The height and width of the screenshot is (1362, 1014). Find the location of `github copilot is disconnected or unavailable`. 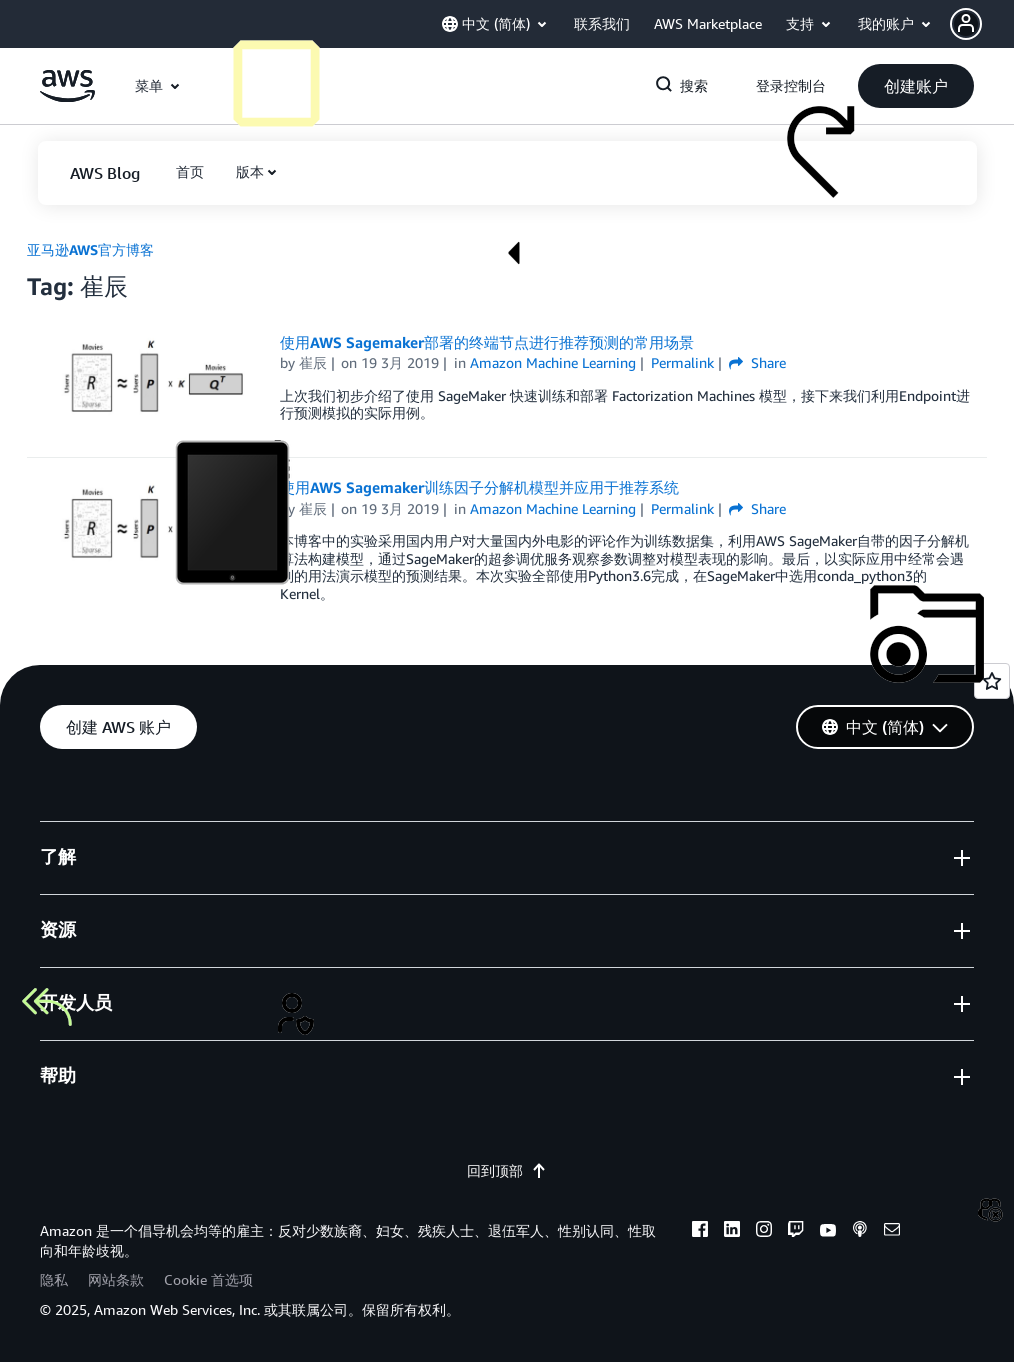

github copilot is disconnected or unavailable is located at coordinates (990, 1209).